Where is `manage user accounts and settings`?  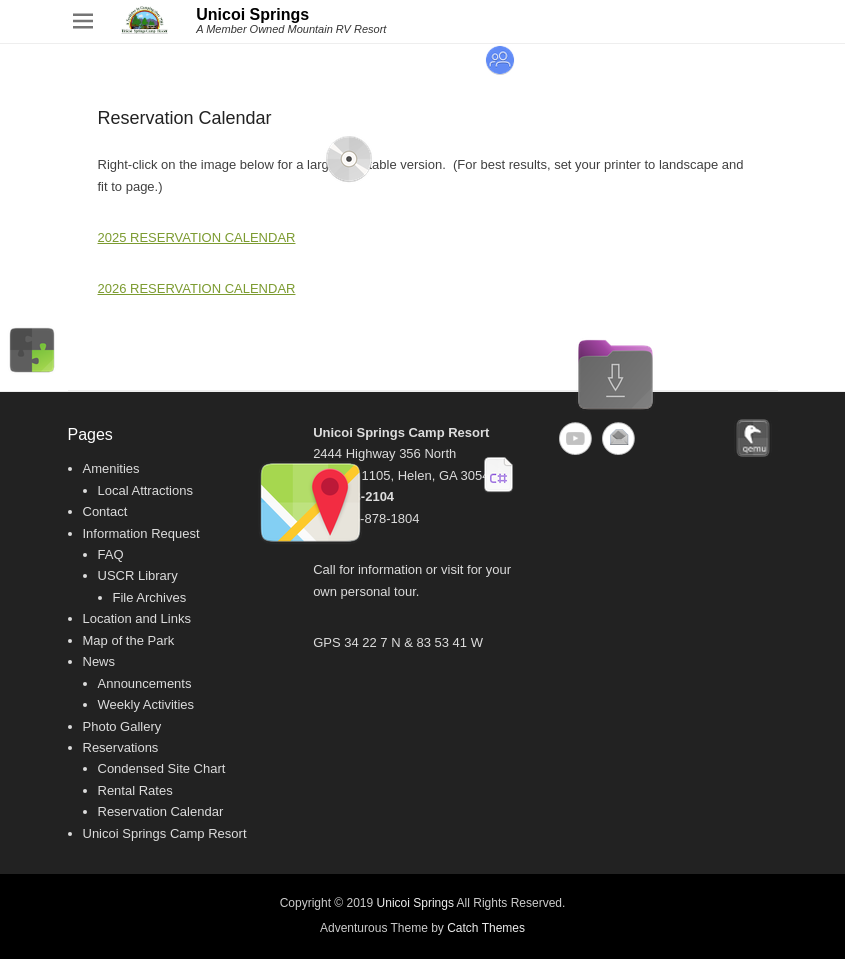
manage user accounts and settings is located at coordinates (500, 60).